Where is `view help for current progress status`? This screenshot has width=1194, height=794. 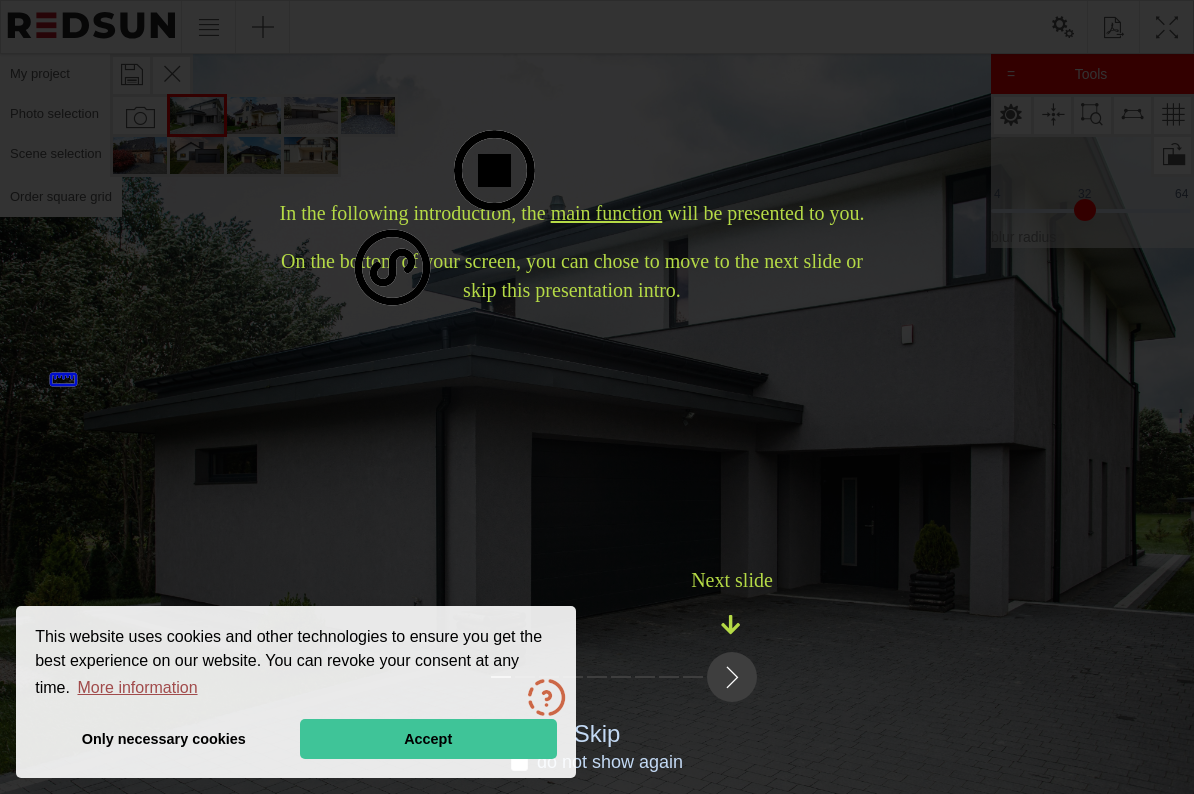
view help for current progress status is located at coordinates (546, 697).